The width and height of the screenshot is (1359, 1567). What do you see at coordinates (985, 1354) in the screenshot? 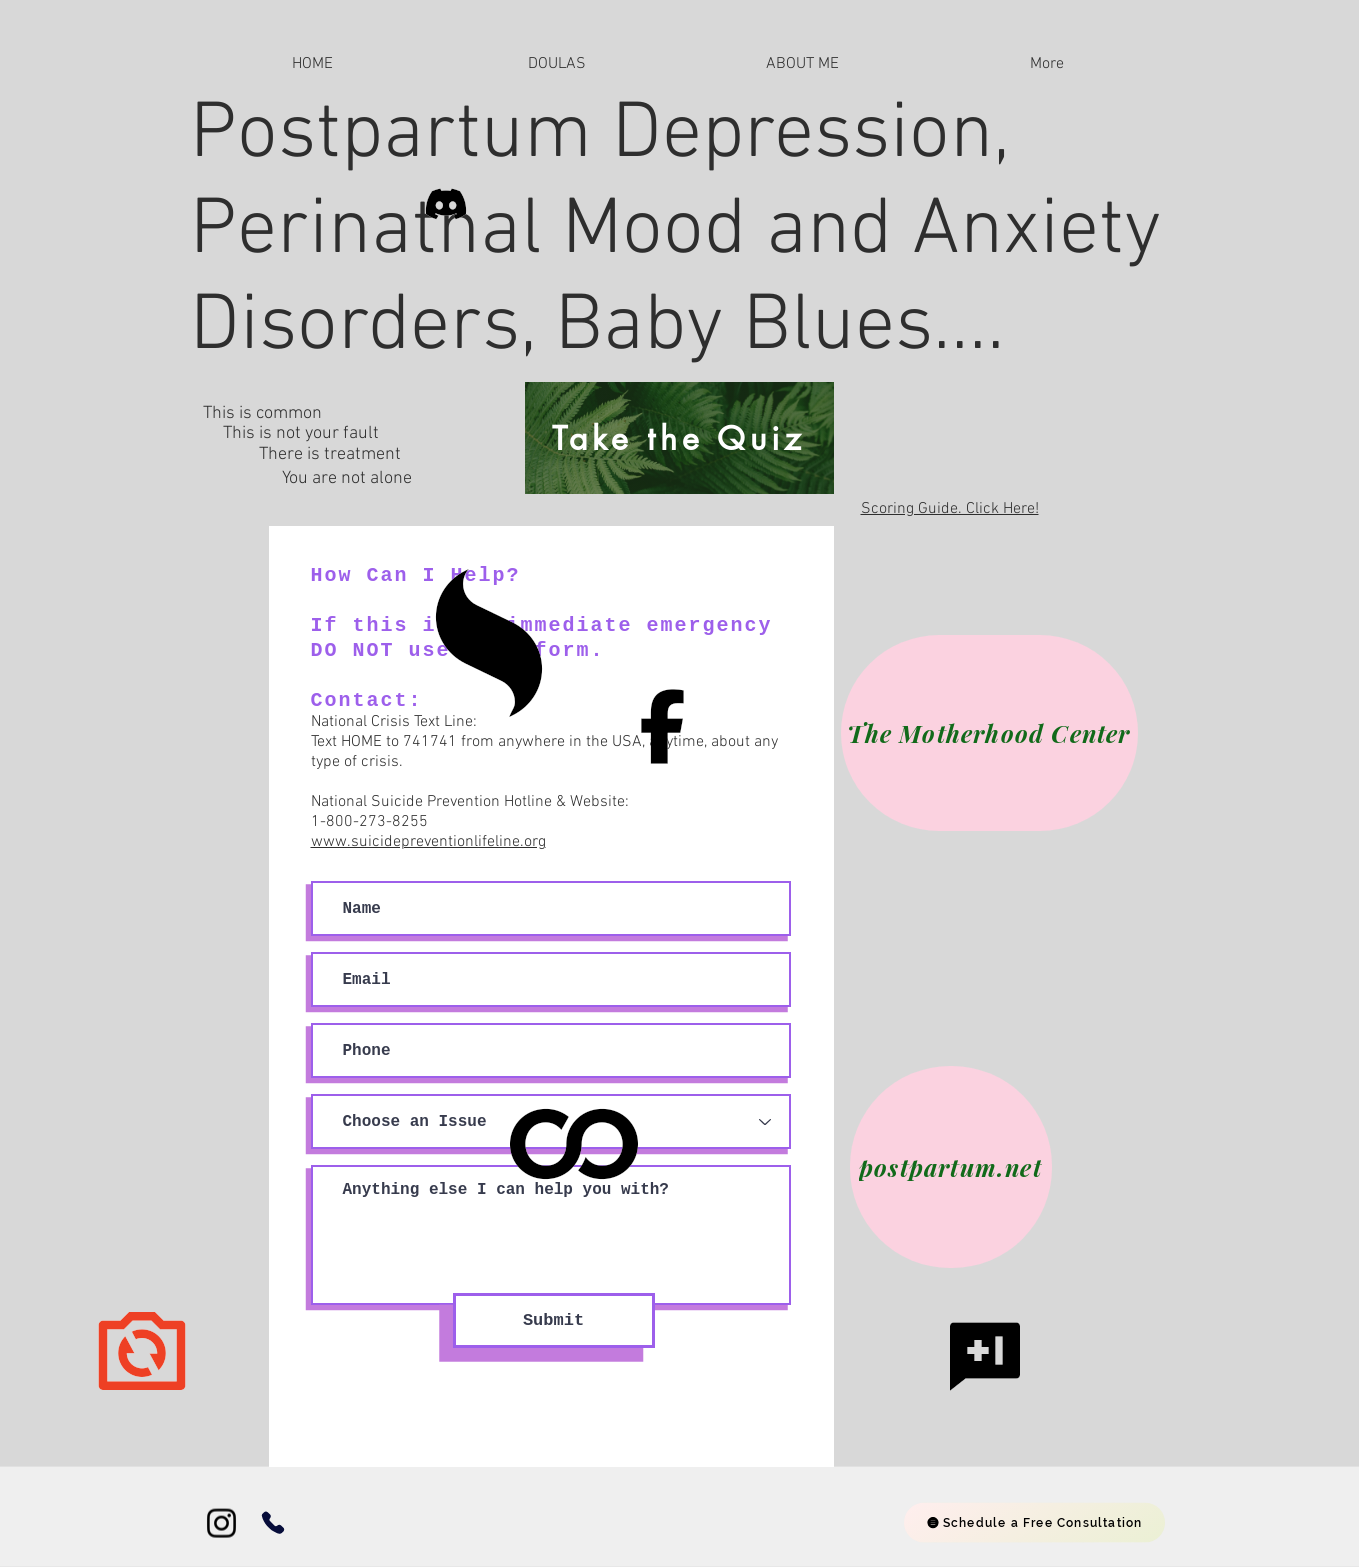
I see `add a follow-up message to a conversation` at bounding box center [985, 1354].